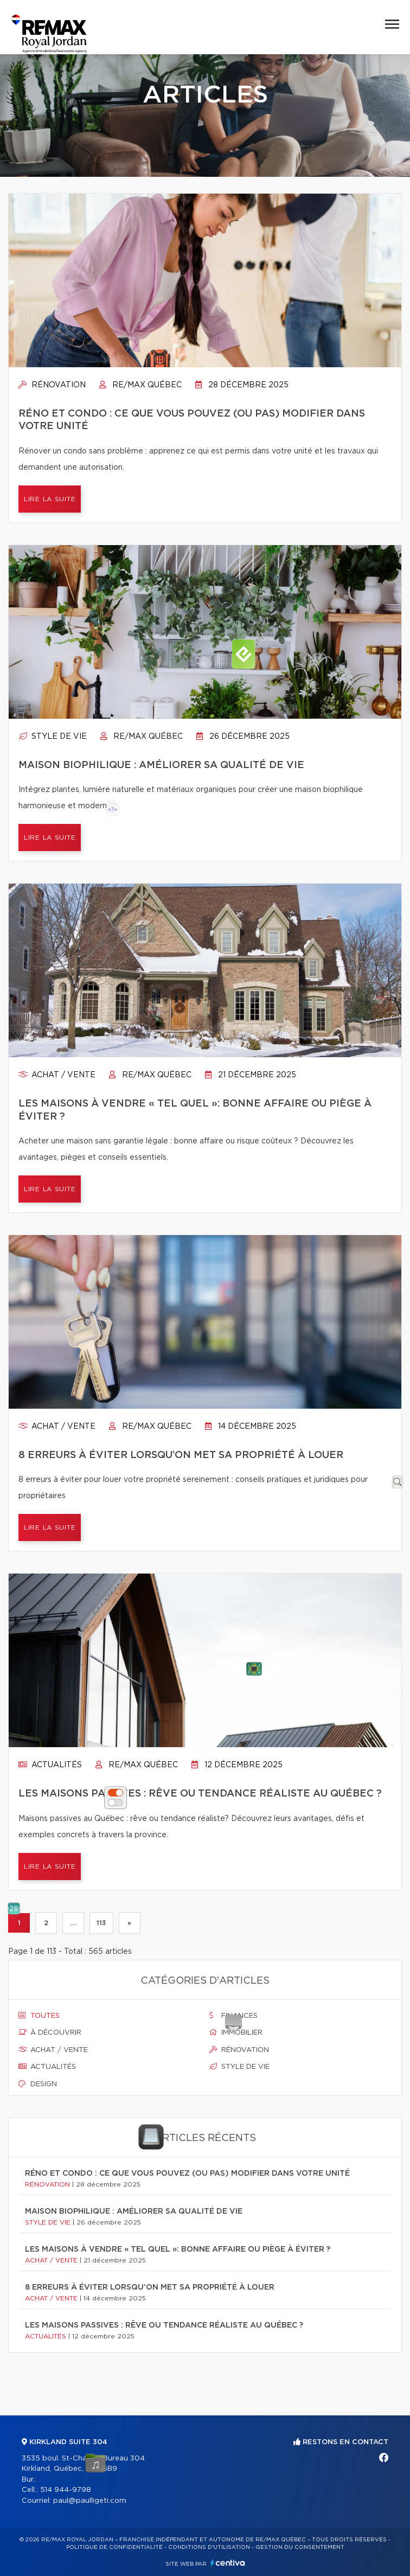  I want to click on access removable media or external drive, so click(151, 2137).